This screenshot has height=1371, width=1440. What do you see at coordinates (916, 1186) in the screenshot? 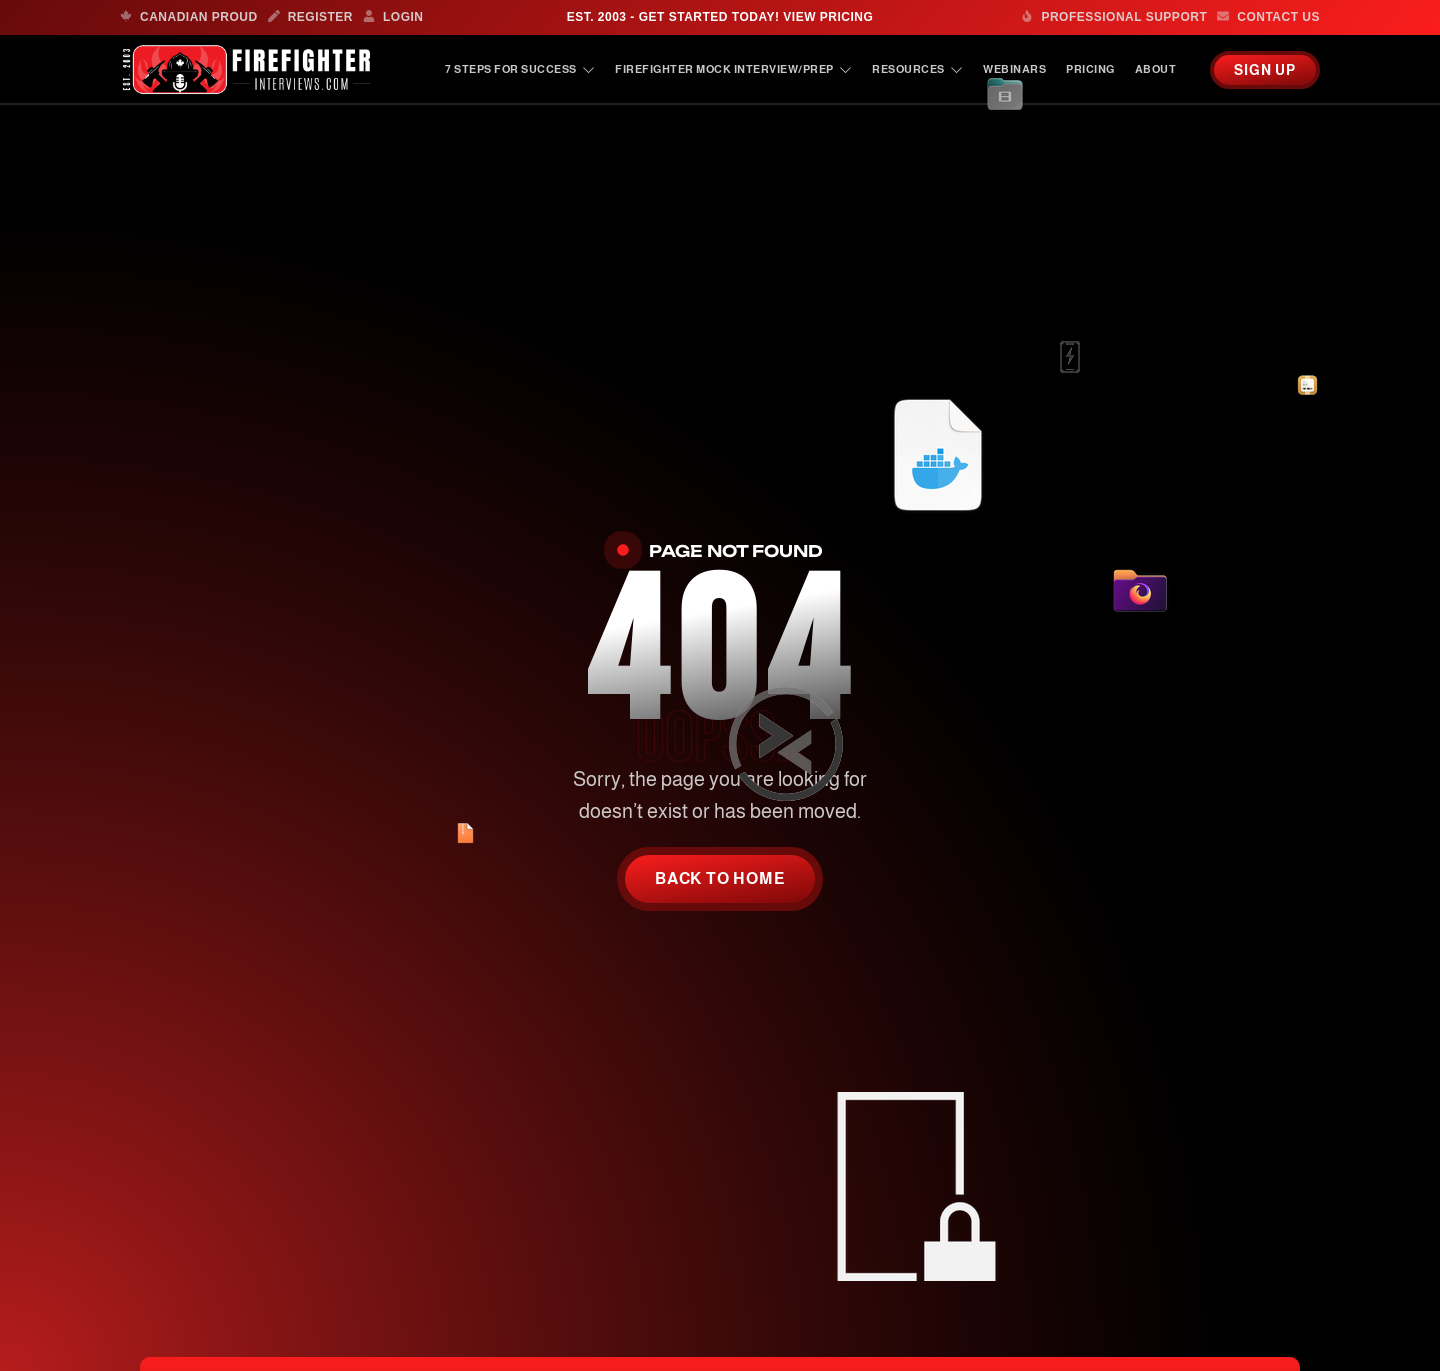
I see `screen rotation is locked to portrait mode` at bounding box center [916, 1186].